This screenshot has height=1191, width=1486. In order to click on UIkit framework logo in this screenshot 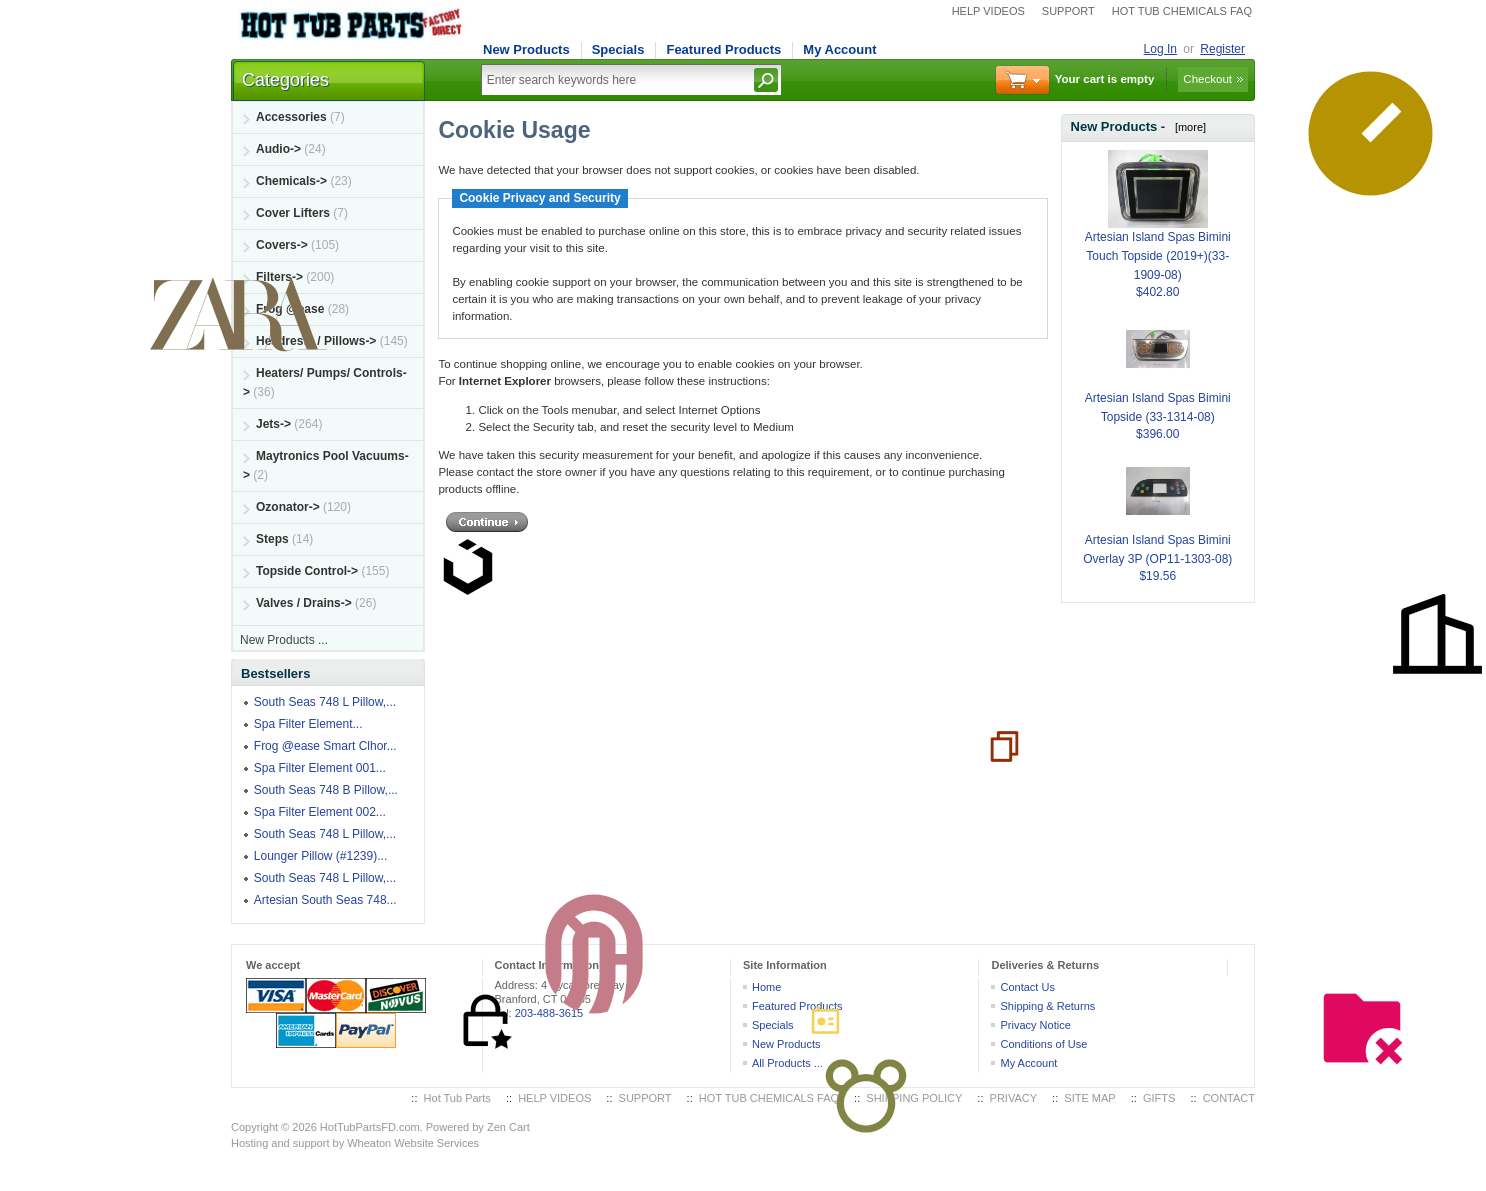, I will do `click(468, 567)`.